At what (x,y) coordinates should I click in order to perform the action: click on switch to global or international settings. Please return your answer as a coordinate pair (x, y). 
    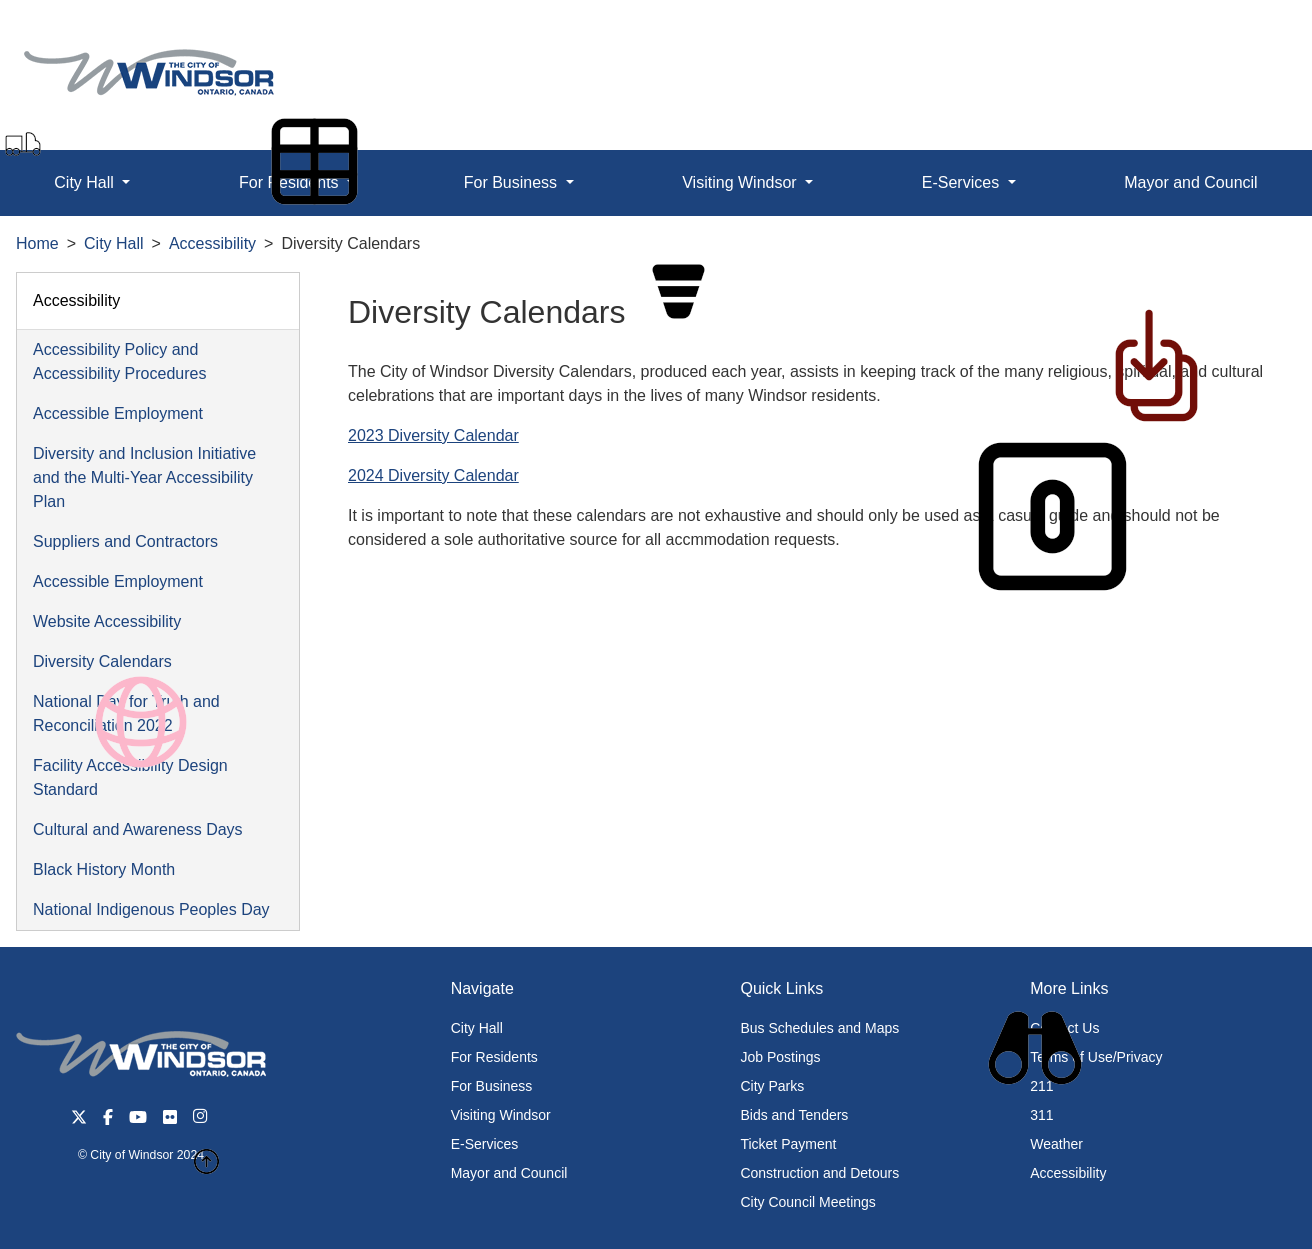
    Looking at the image, I should click on (141, 722).